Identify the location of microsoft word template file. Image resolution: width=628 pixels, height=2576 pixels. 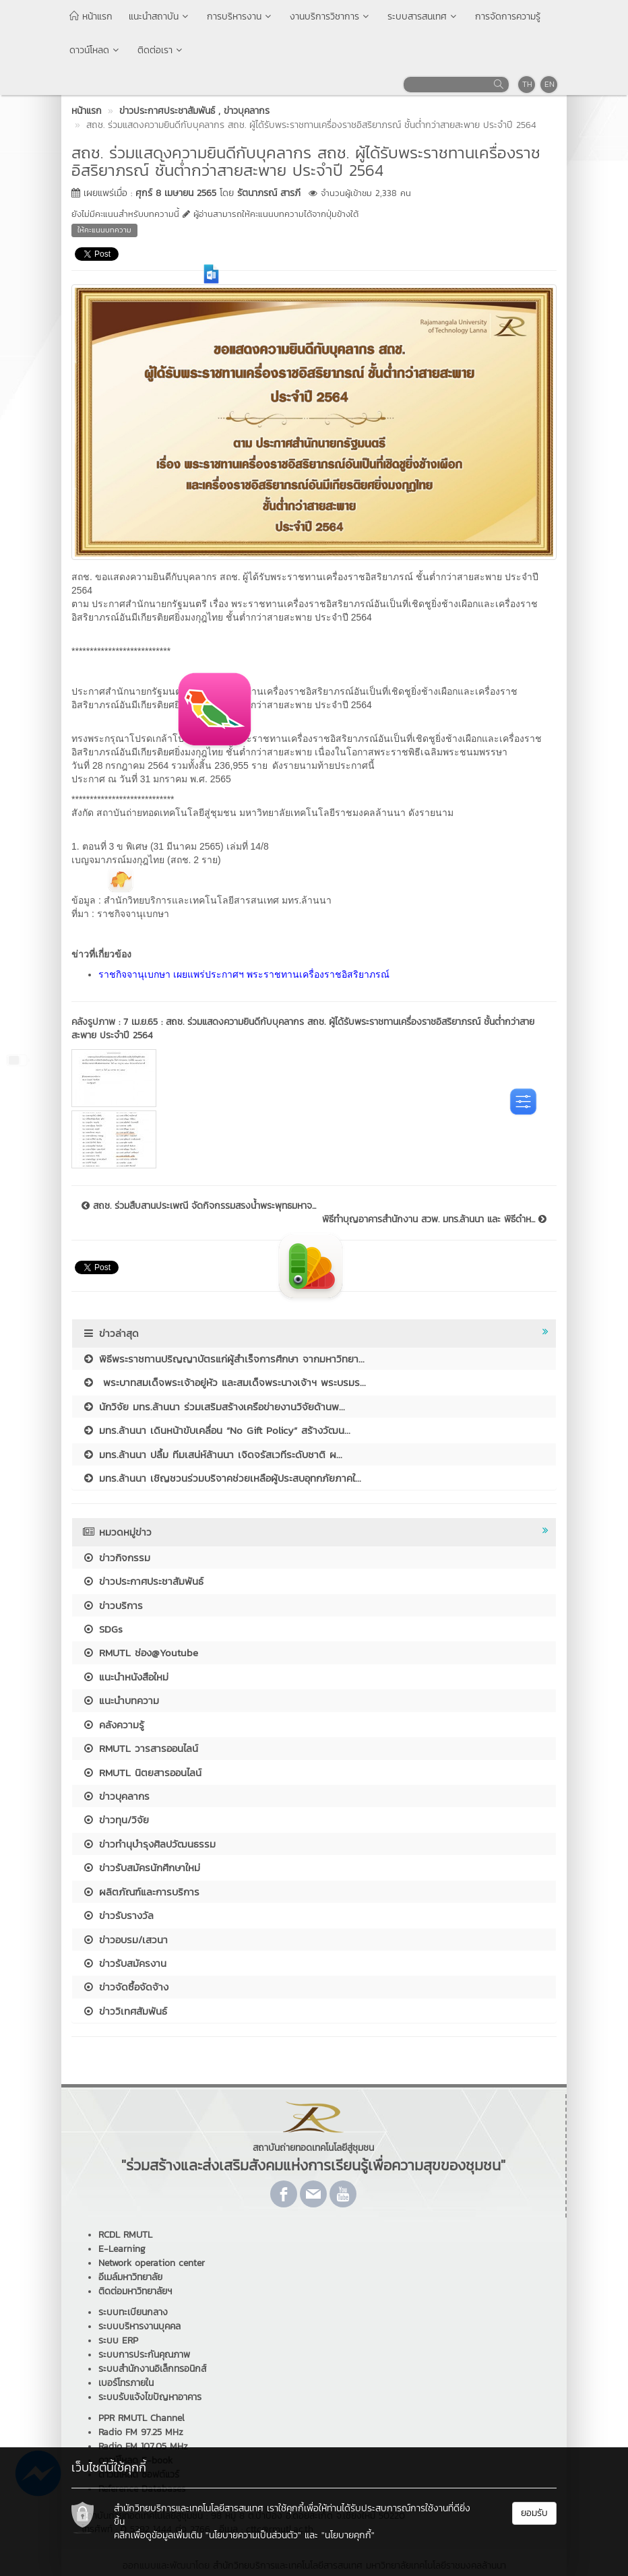
(211, 274).